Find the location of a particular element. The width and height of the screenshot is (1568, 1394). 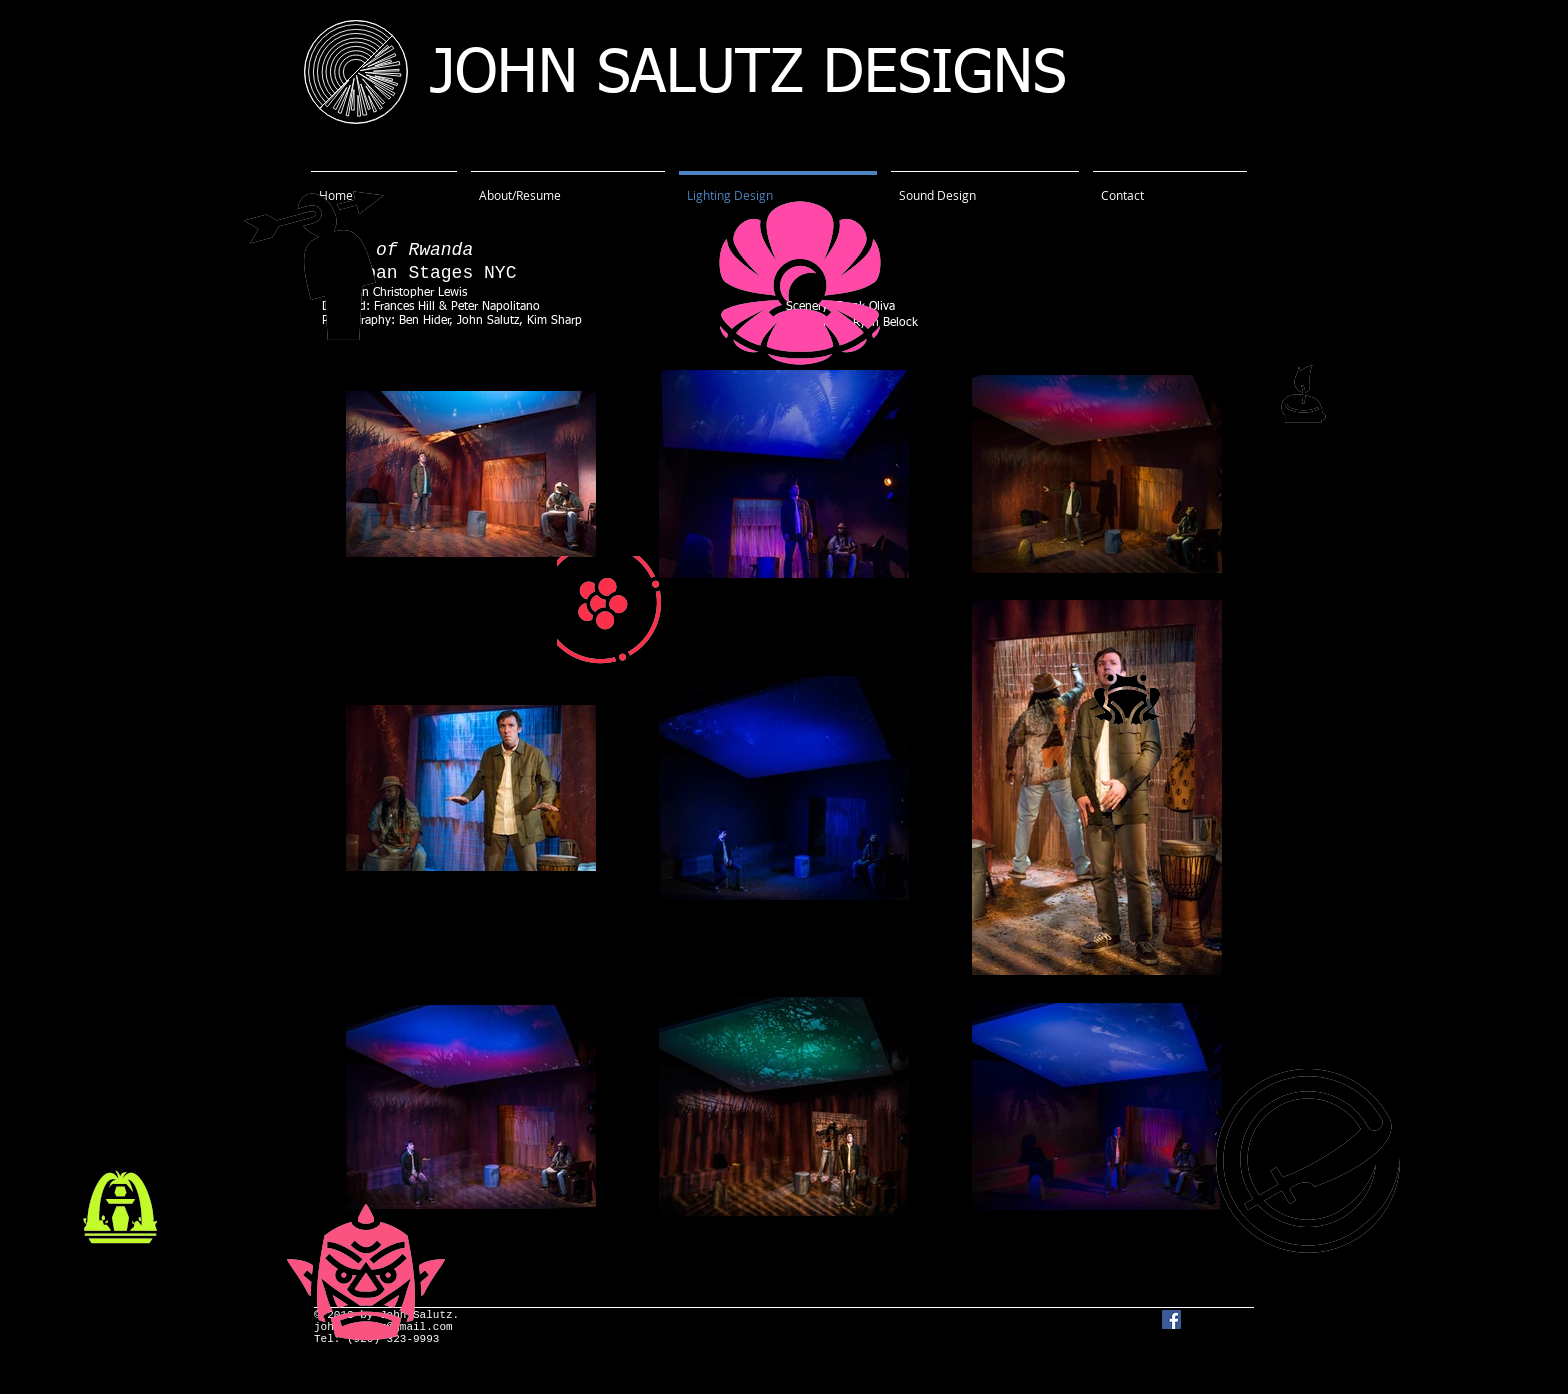

indicates a critical hit or headshot in gameplay is located at coordinates (319, 266).